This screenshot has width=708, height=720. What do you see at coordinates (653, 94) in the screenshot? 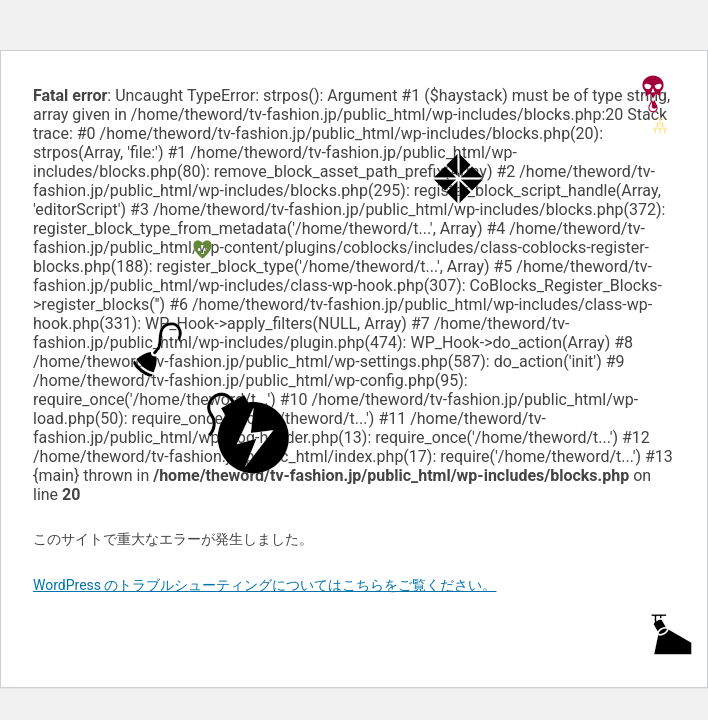
I see `indicates a poisonous or toxic item` at bounding box center [653, 94].